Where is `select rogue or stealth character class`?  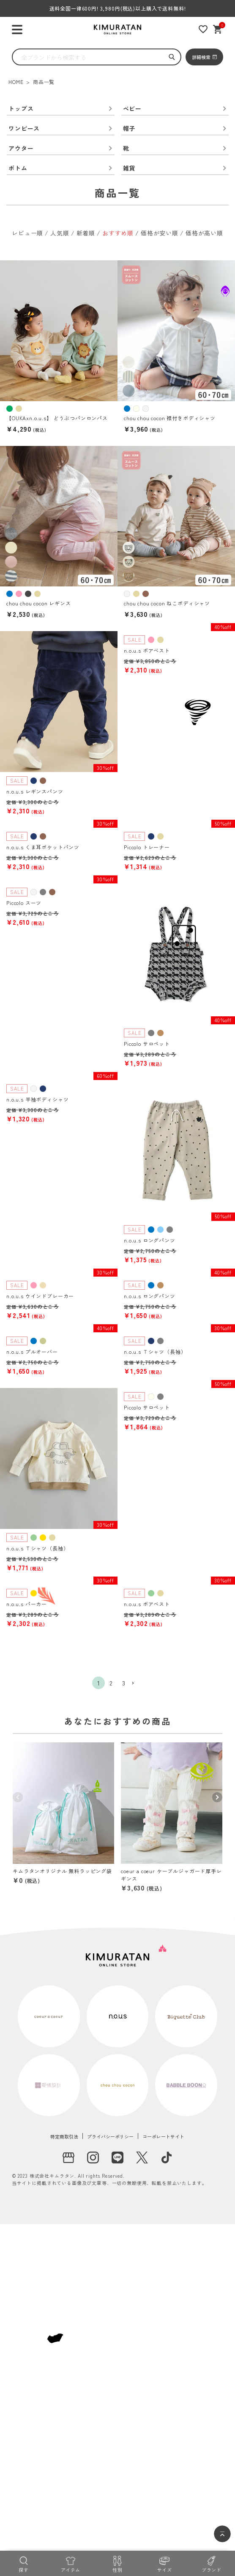
select rogue or stealth character class is located at coordinates (225, 291).